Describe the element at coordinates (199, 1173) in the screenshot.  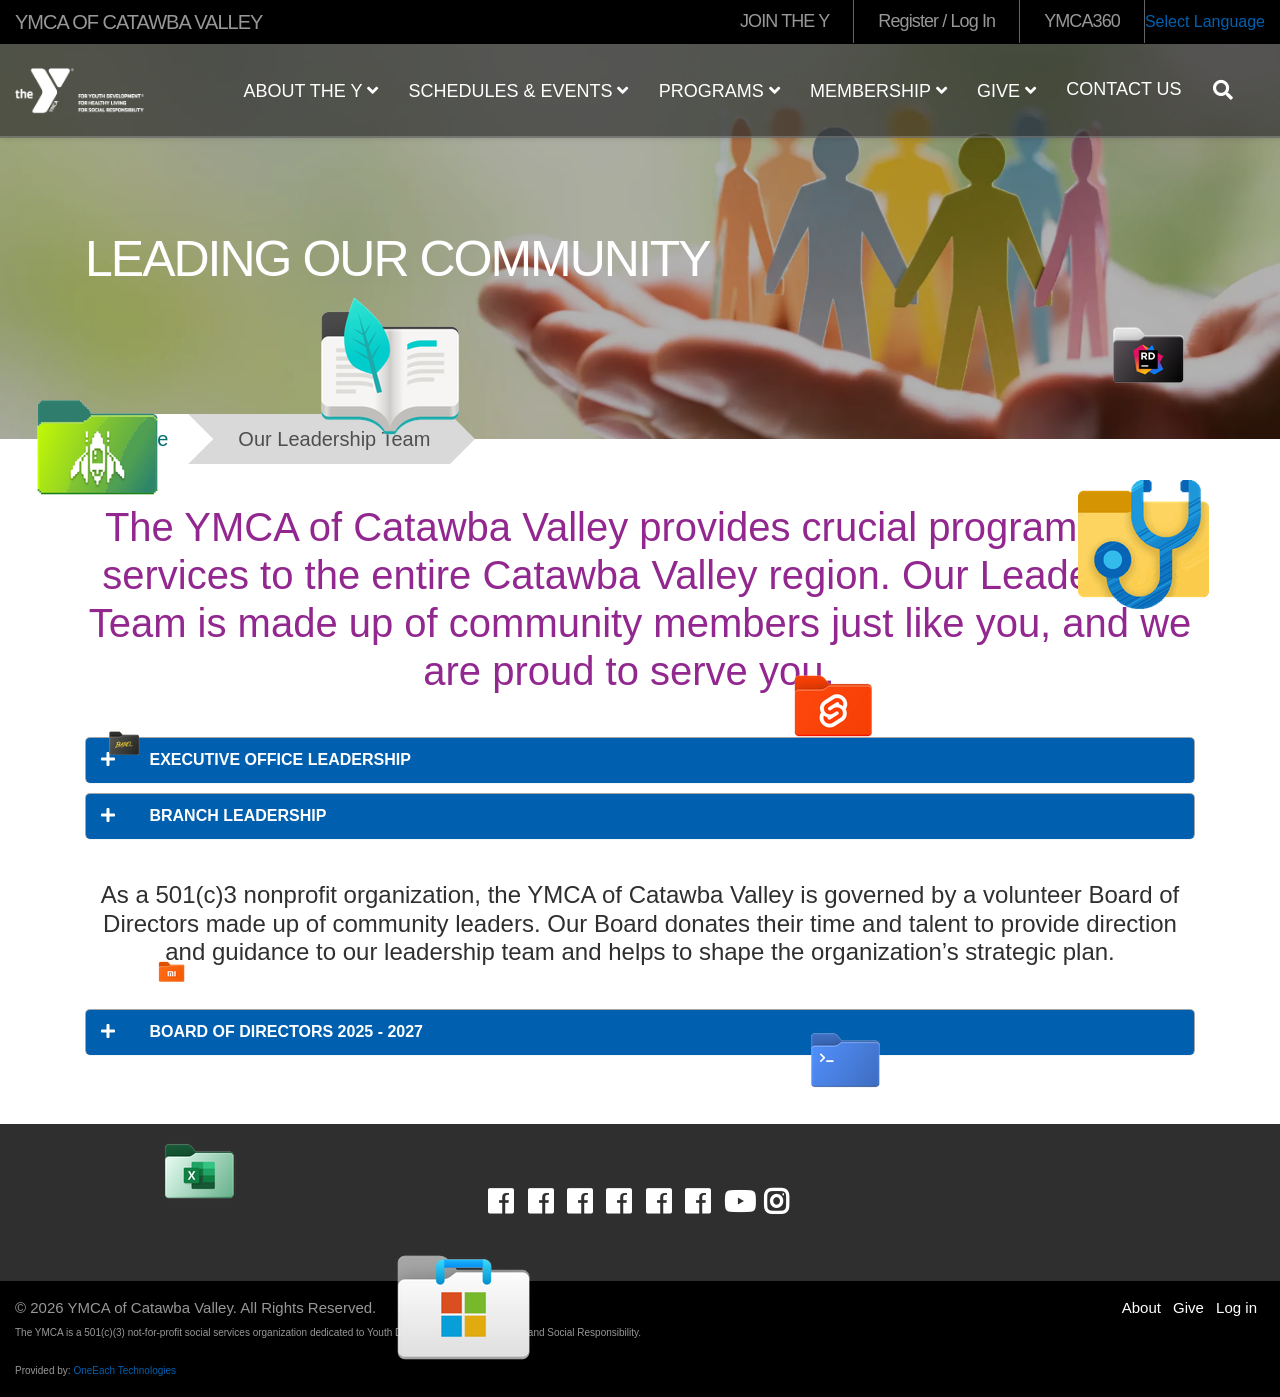
I see `open folder containing Excel spreadsheets` at that location.